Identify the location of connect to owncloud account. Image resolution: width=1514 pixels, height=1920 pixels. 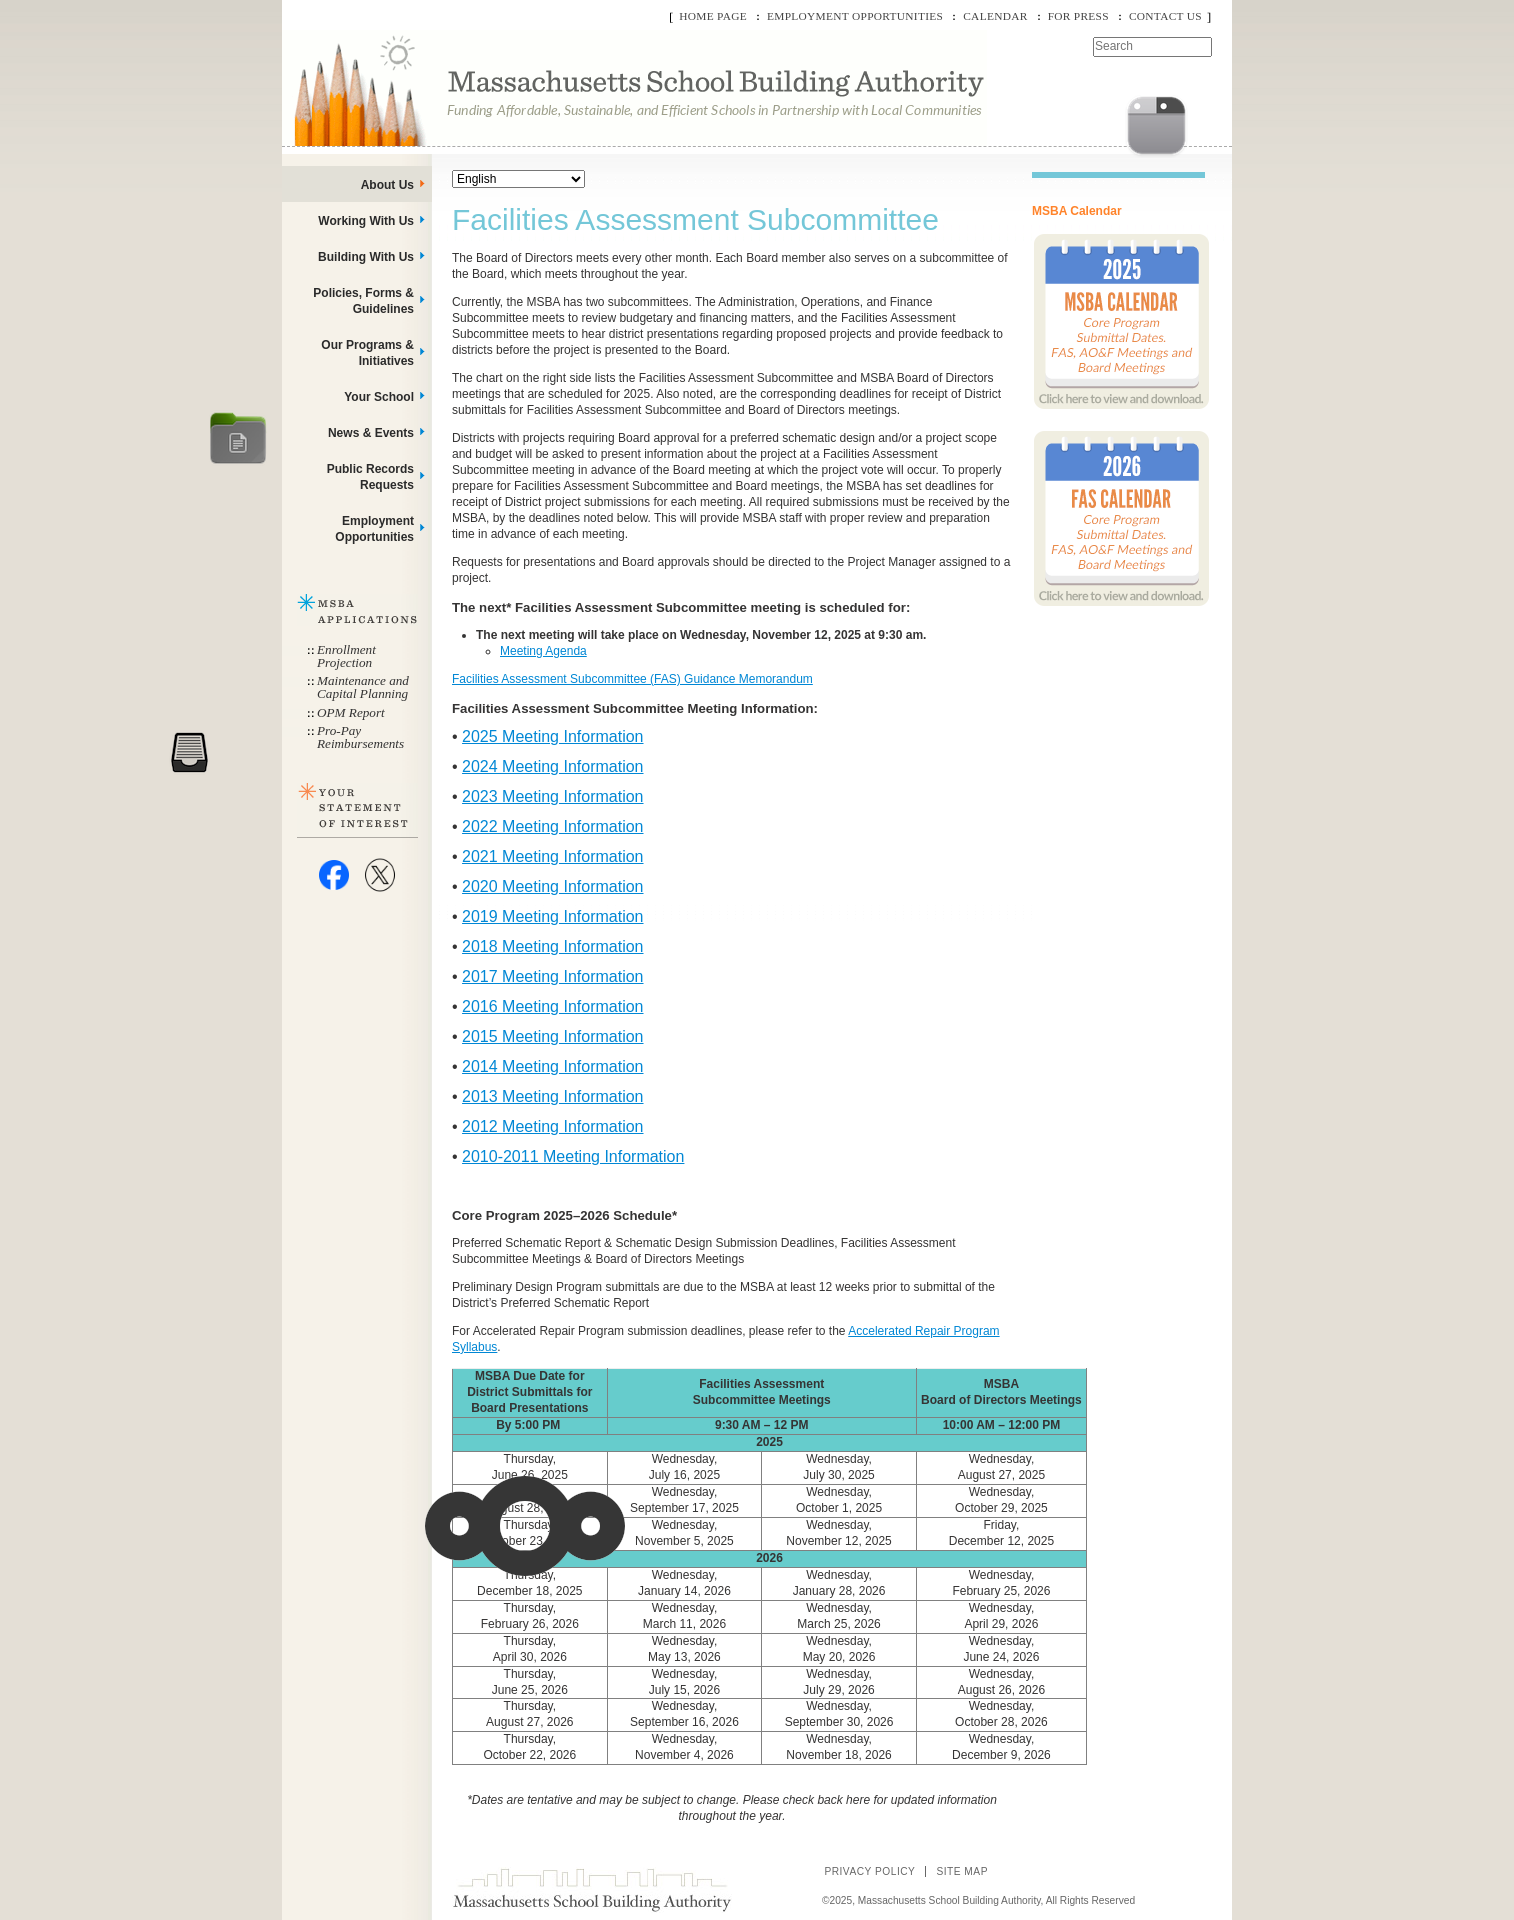
(525, 1526).